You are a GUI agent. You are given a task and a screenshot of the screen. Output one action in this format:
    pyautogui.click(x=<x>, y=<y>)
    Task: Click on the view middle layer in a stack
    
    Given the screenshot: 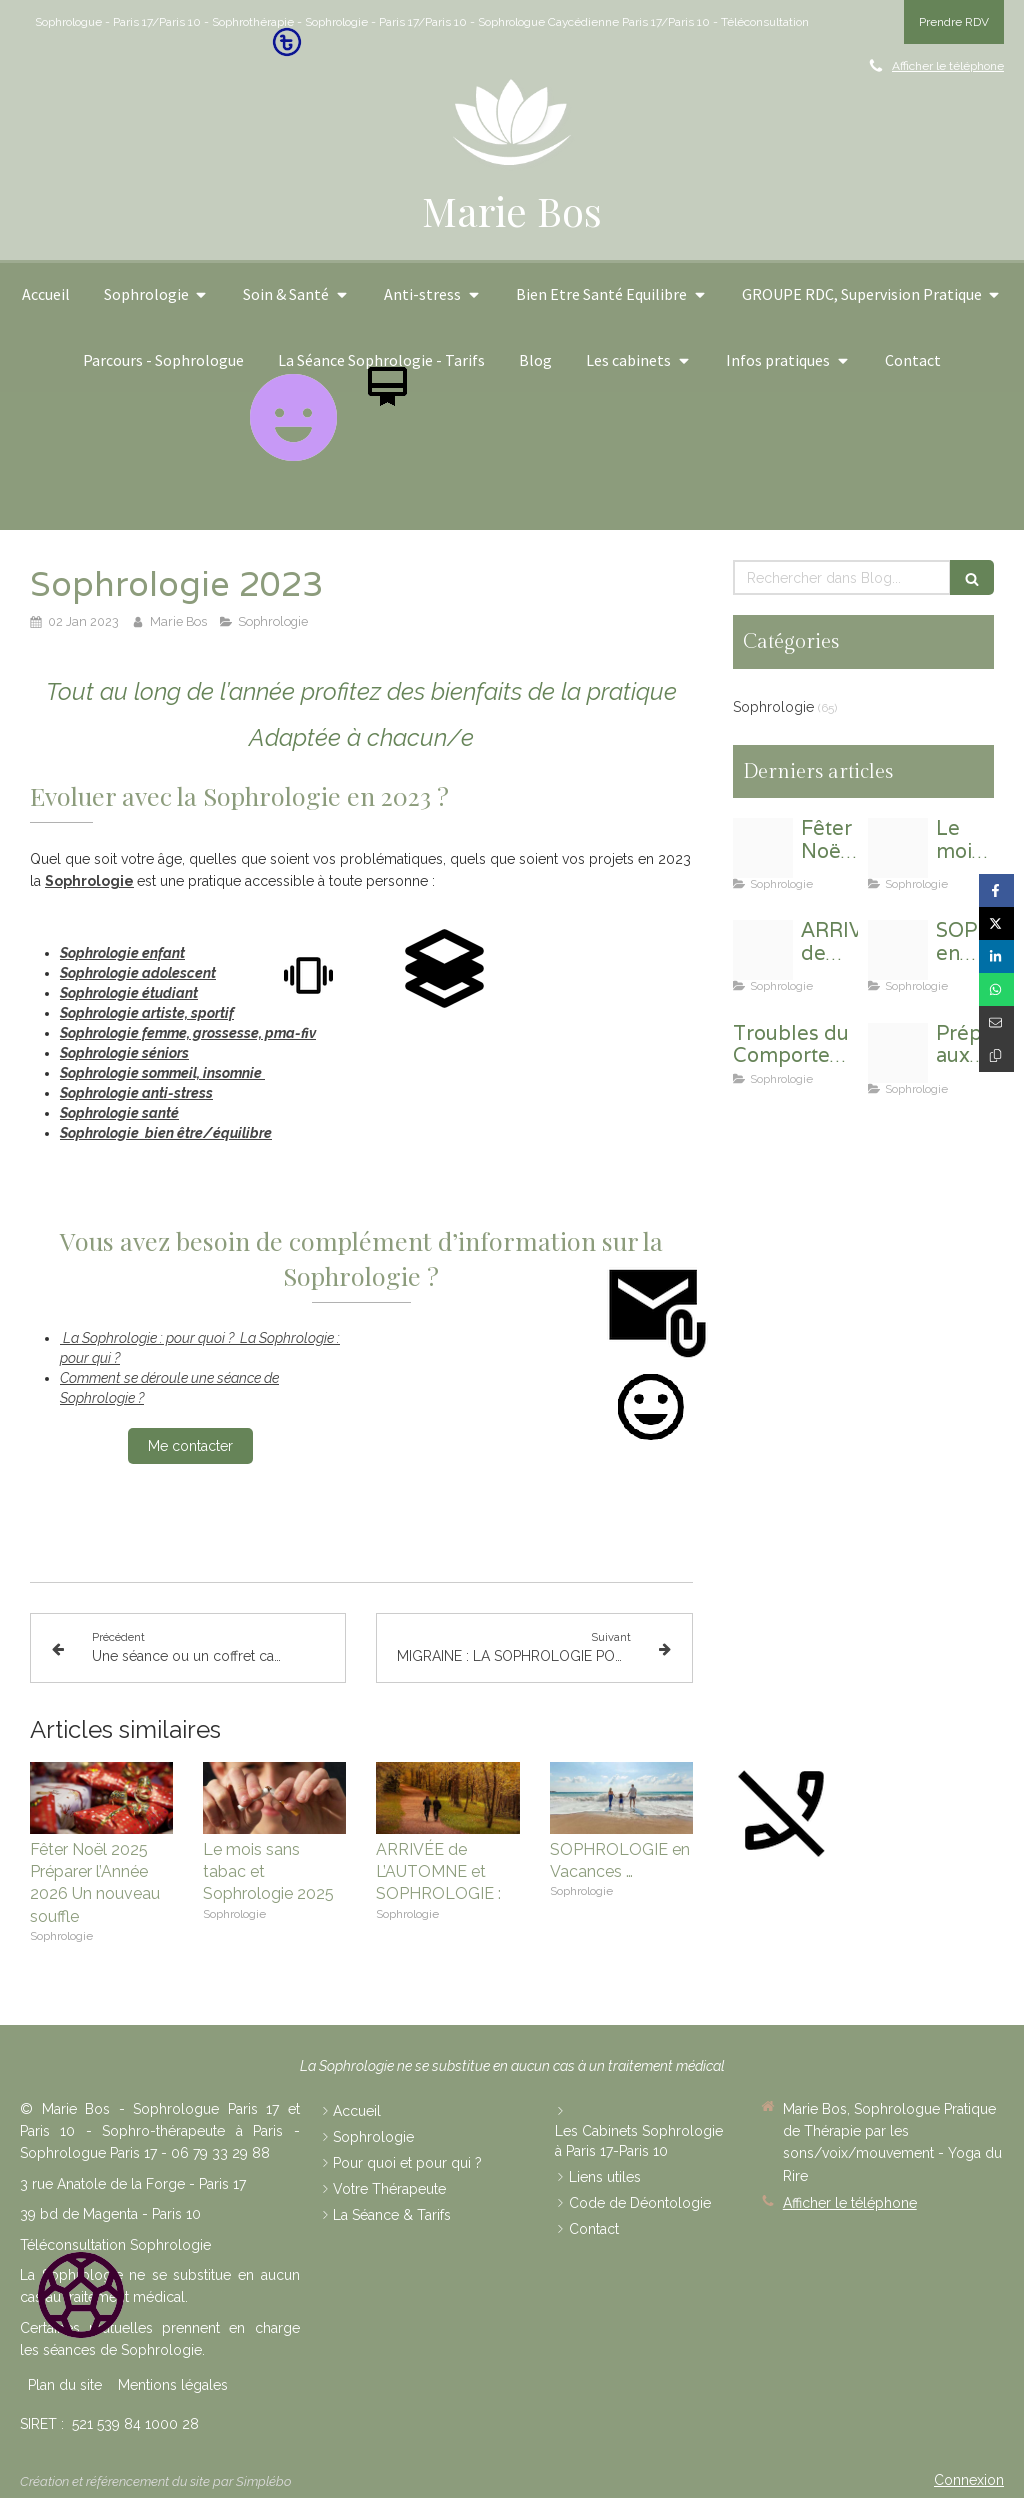 What is the action you would take?
    pyautogui.click(x=444, y=968)
    